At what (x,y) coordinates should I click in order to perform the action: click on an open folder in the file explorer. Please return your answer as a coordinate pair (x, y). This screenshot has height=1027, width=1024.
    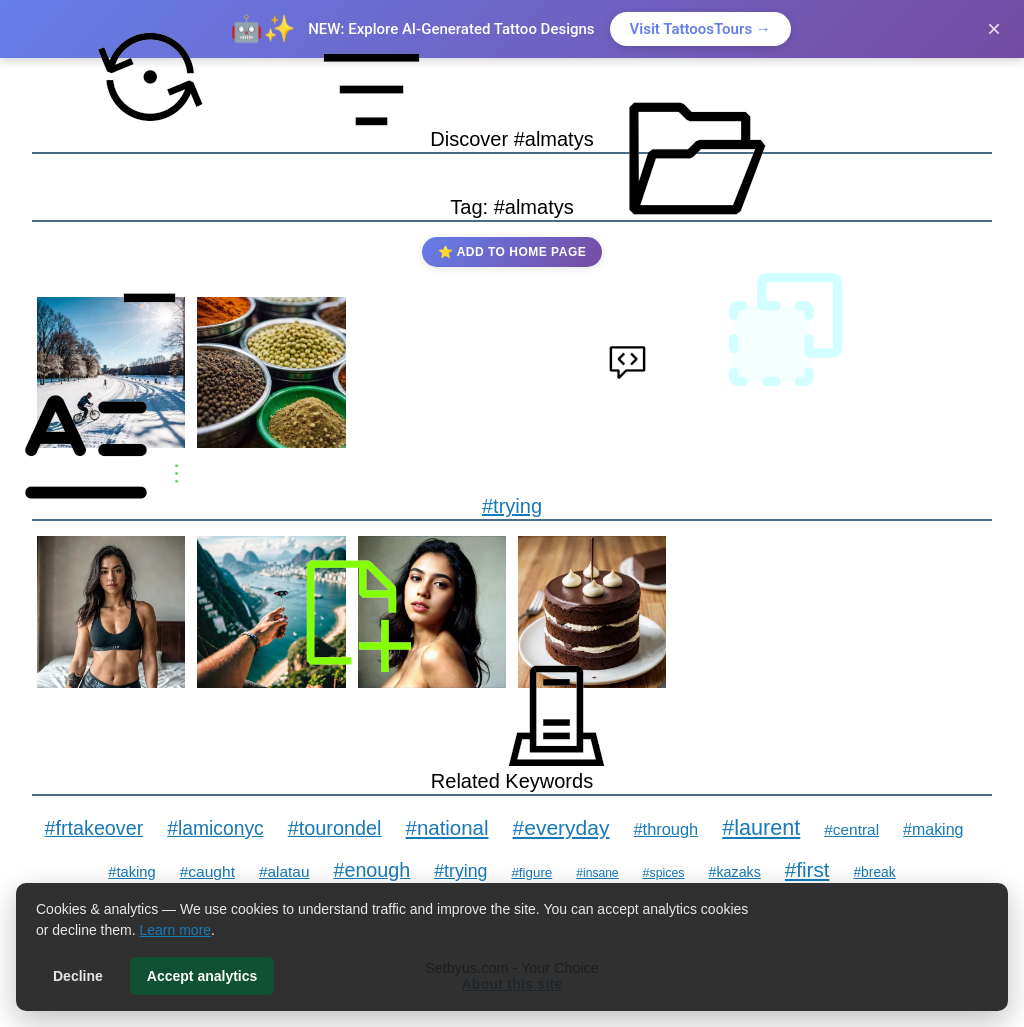
    Looking at the image, I should click on (694, 158).